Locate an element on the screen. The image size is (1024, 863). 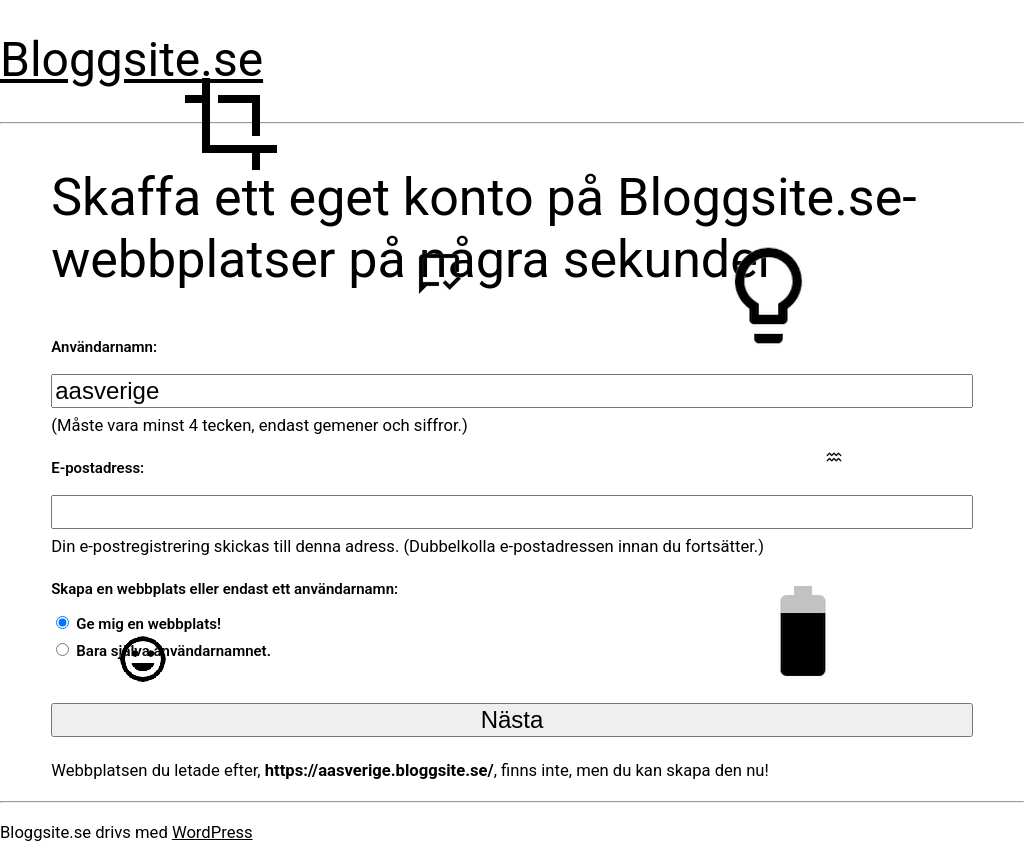
crop an image is located at coordinates (231, 124).